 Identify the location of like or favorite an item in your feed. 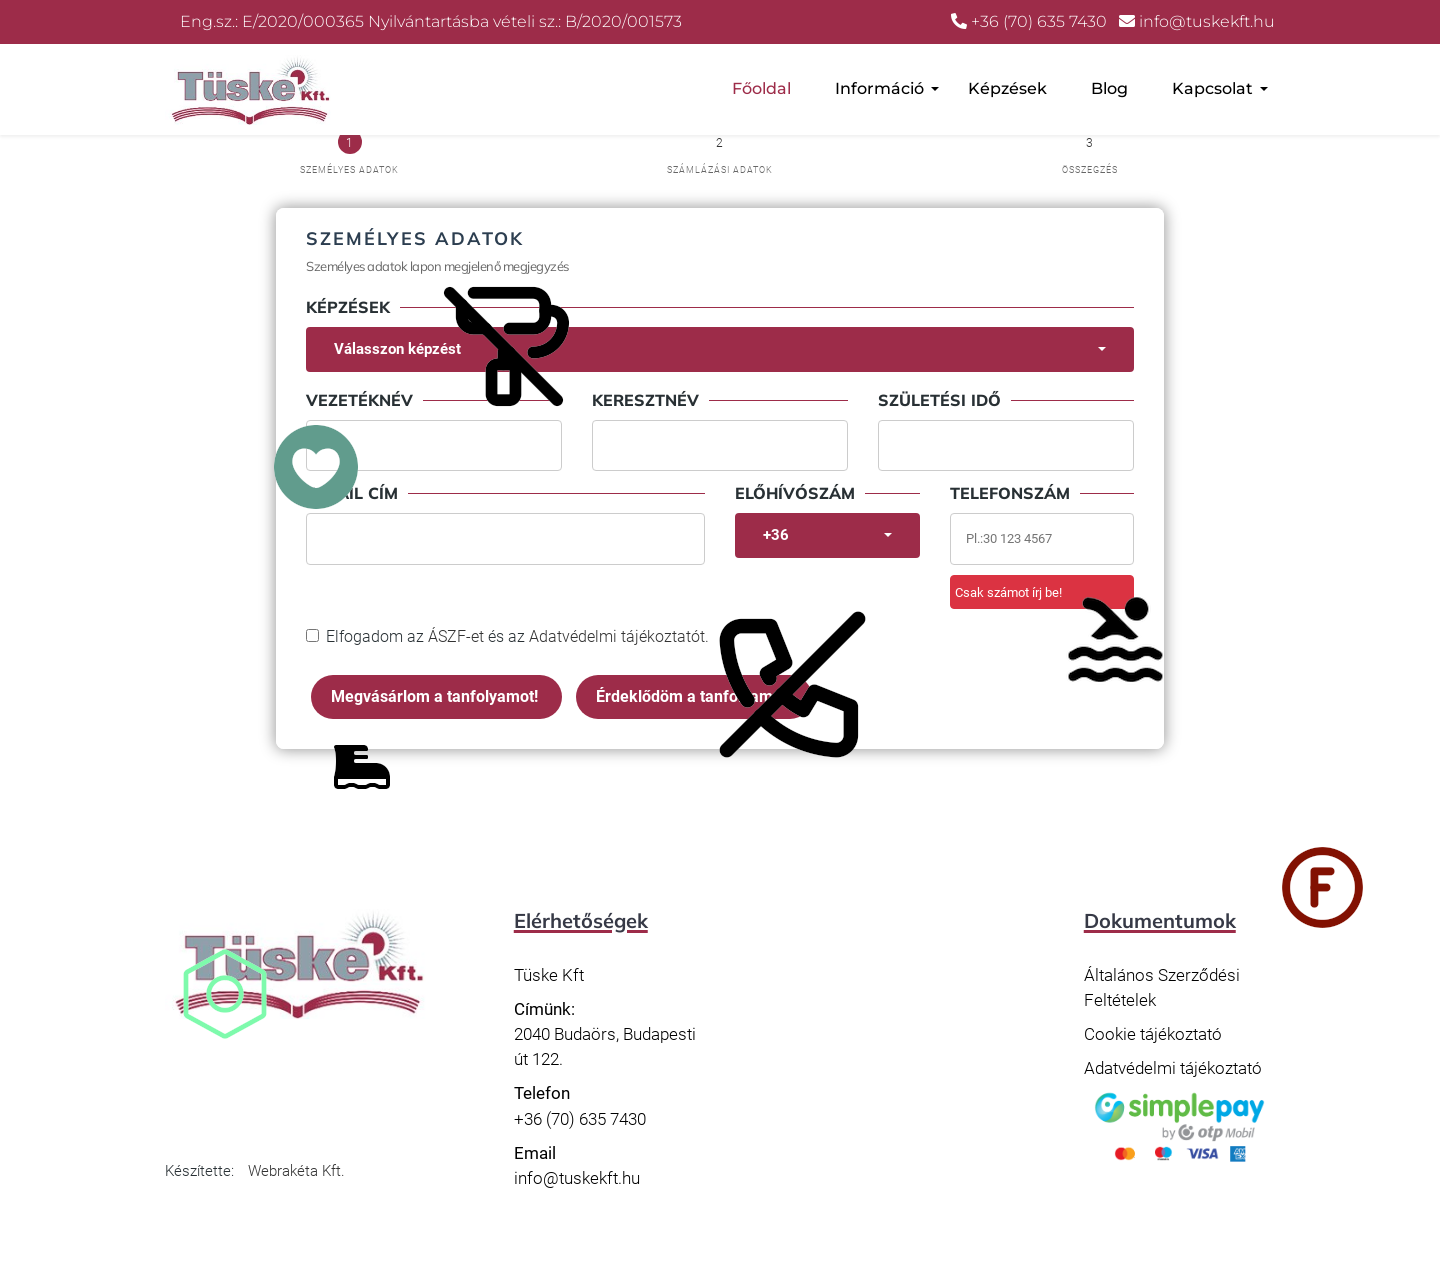
(316, 467).